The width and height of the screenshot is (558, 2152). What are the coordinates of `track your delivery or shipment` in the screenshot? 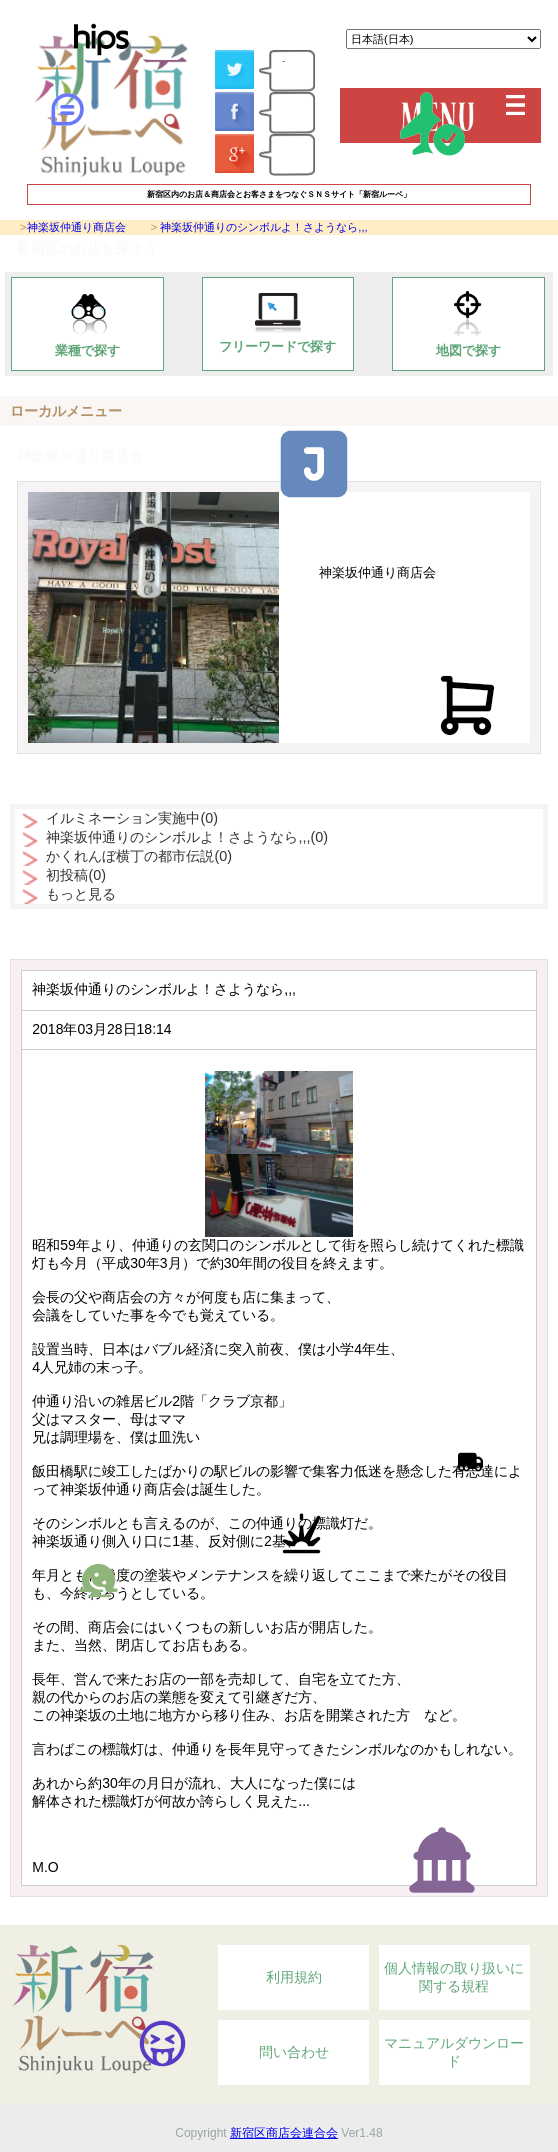 It's located at (470, 1461).